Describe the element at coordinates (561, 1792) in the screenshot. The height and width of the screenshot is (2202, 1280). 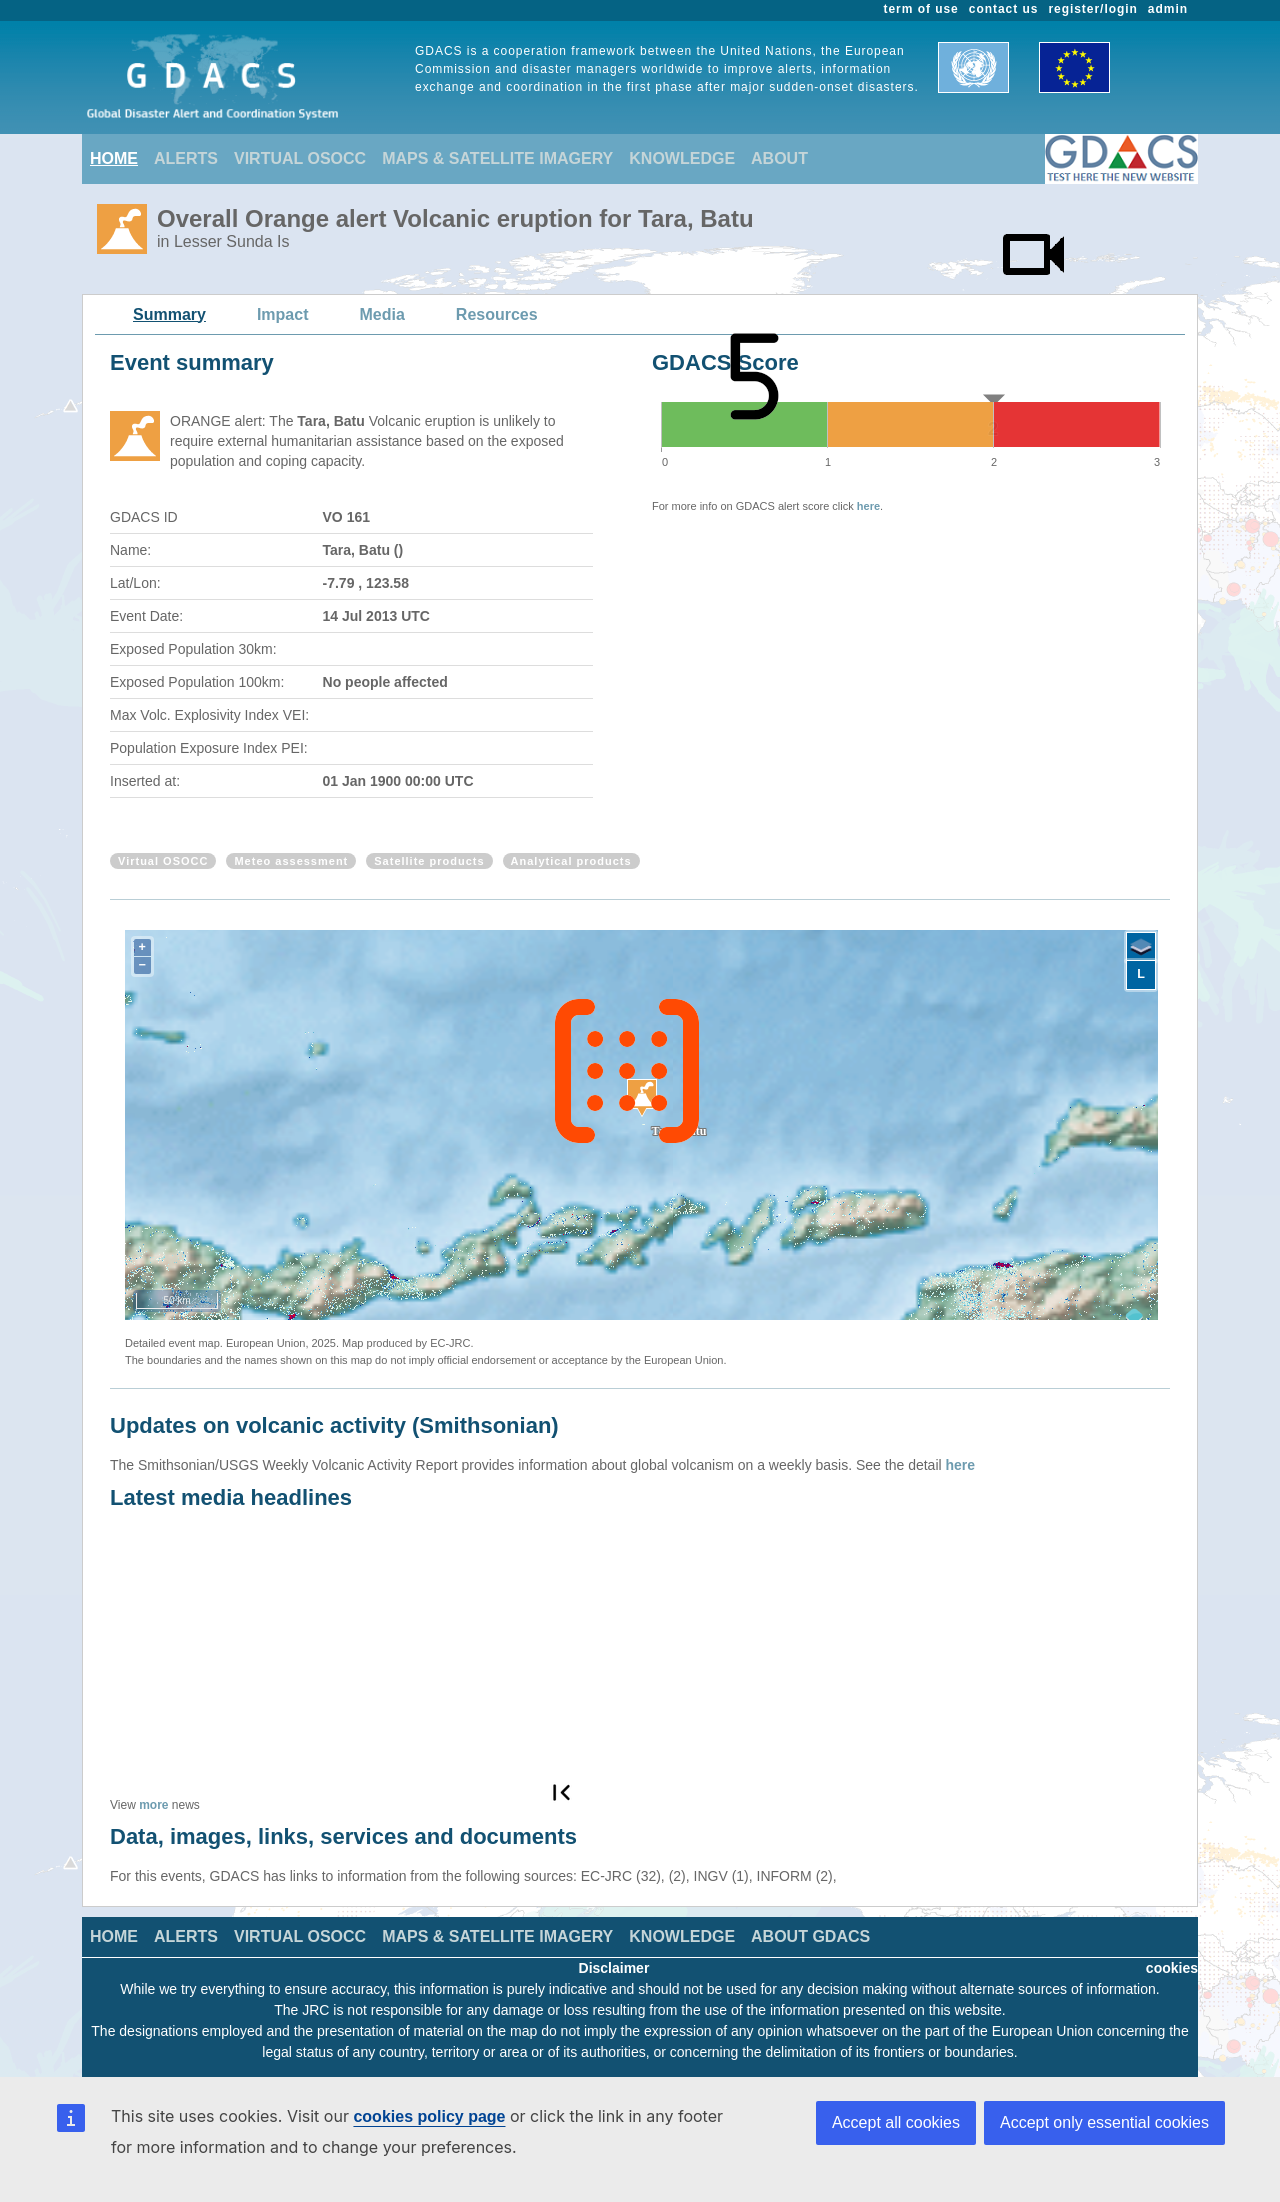
I see `go to first page` at that location.